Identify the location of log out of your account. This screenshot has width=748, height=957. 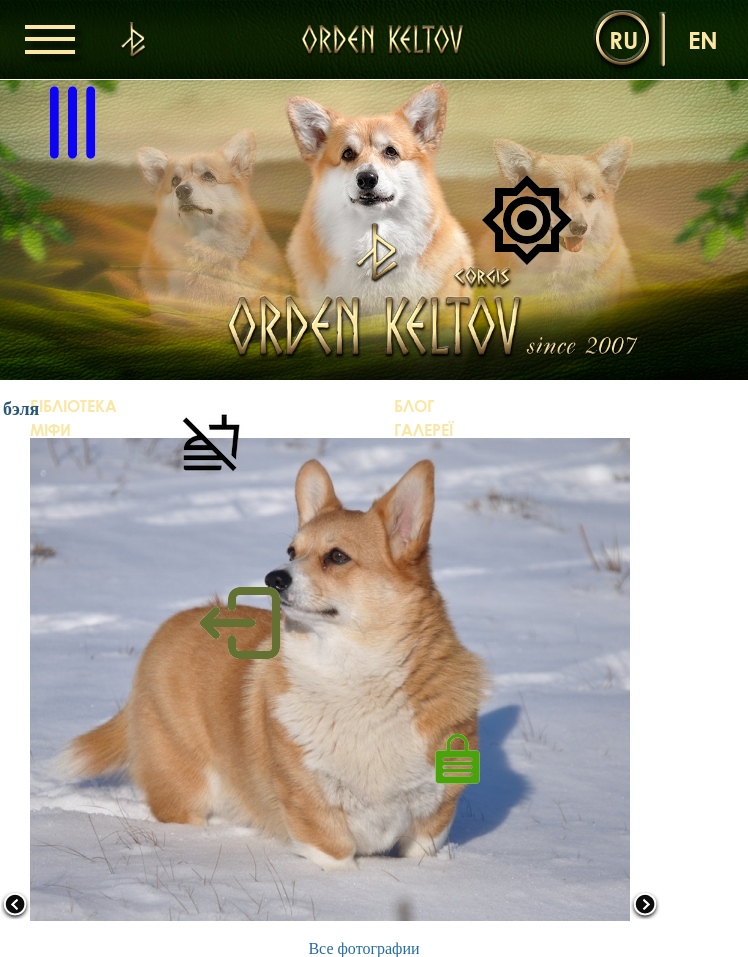
(240, 623).